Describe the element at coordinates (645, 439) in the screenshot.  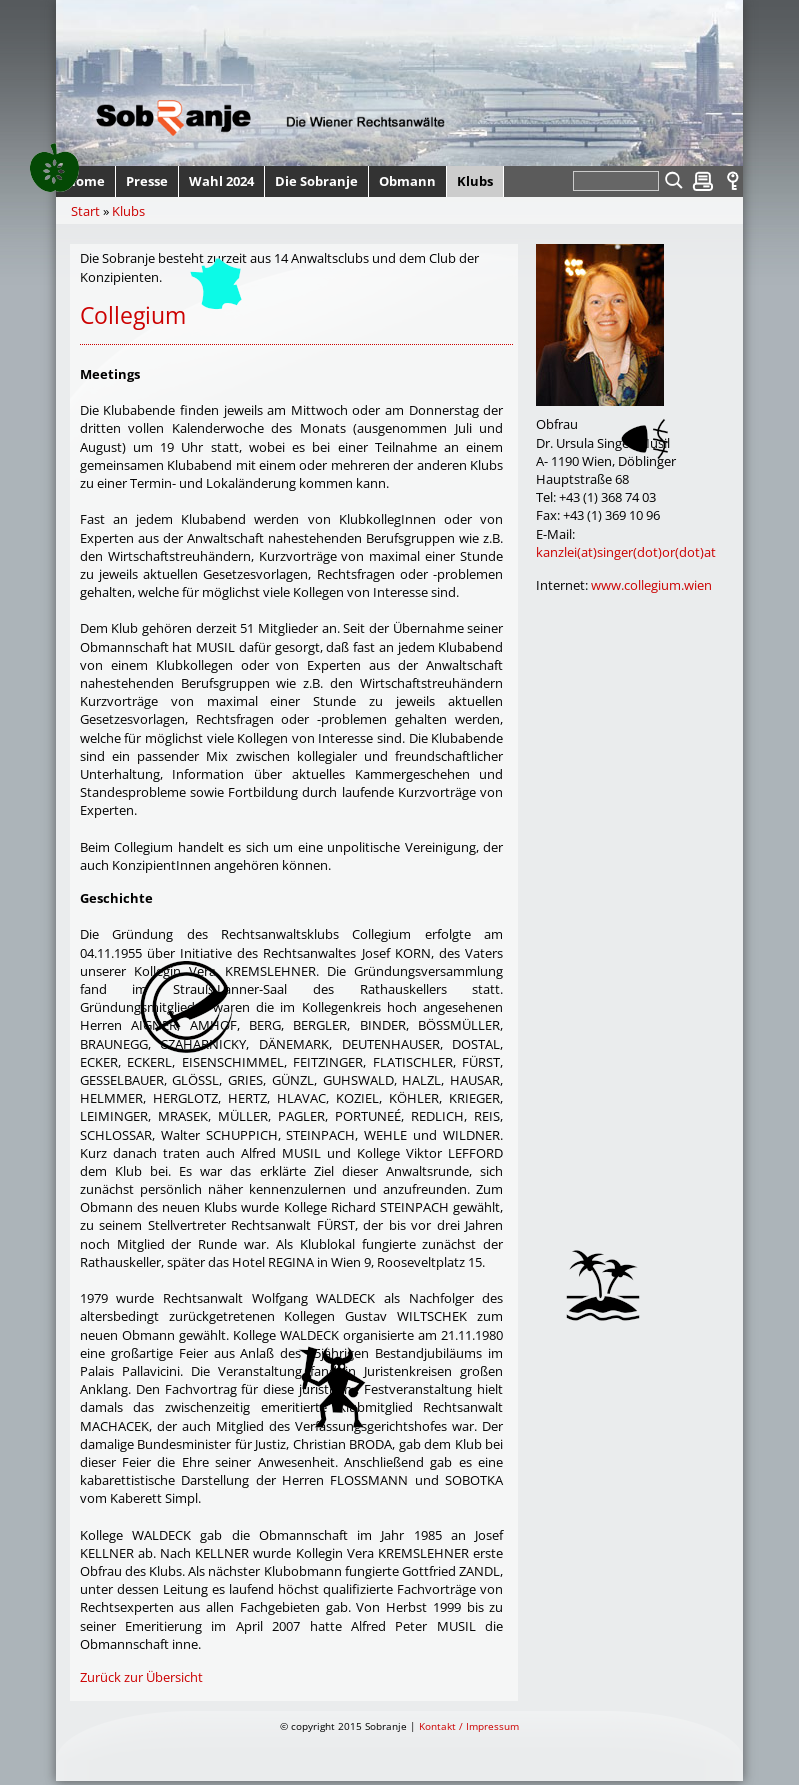
I see `toggle fog lights on or off` at that location.